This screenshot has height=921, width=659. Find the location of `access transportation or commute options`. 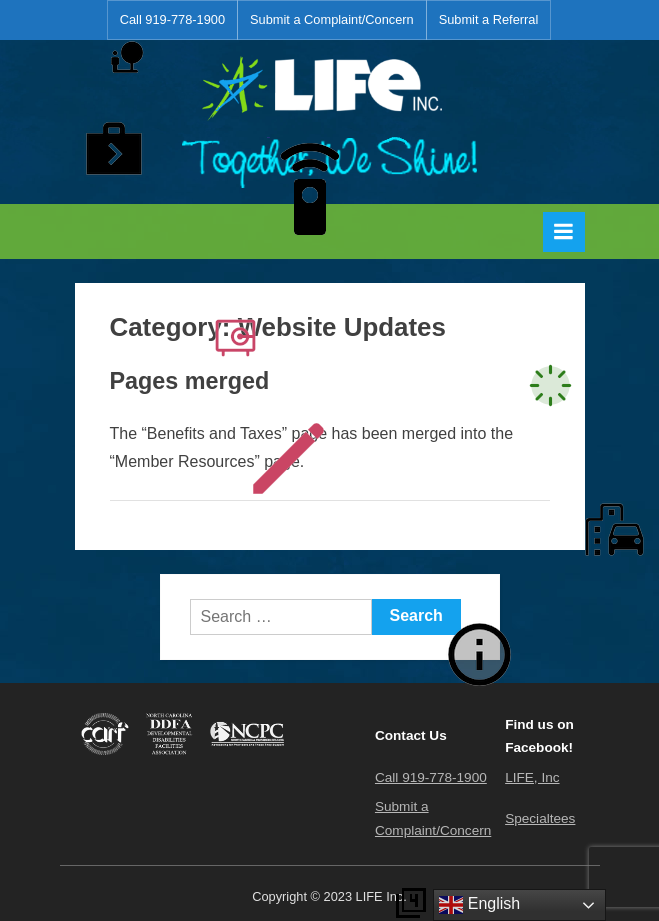

access transportation or commute options is located at coordinates (614, 529).